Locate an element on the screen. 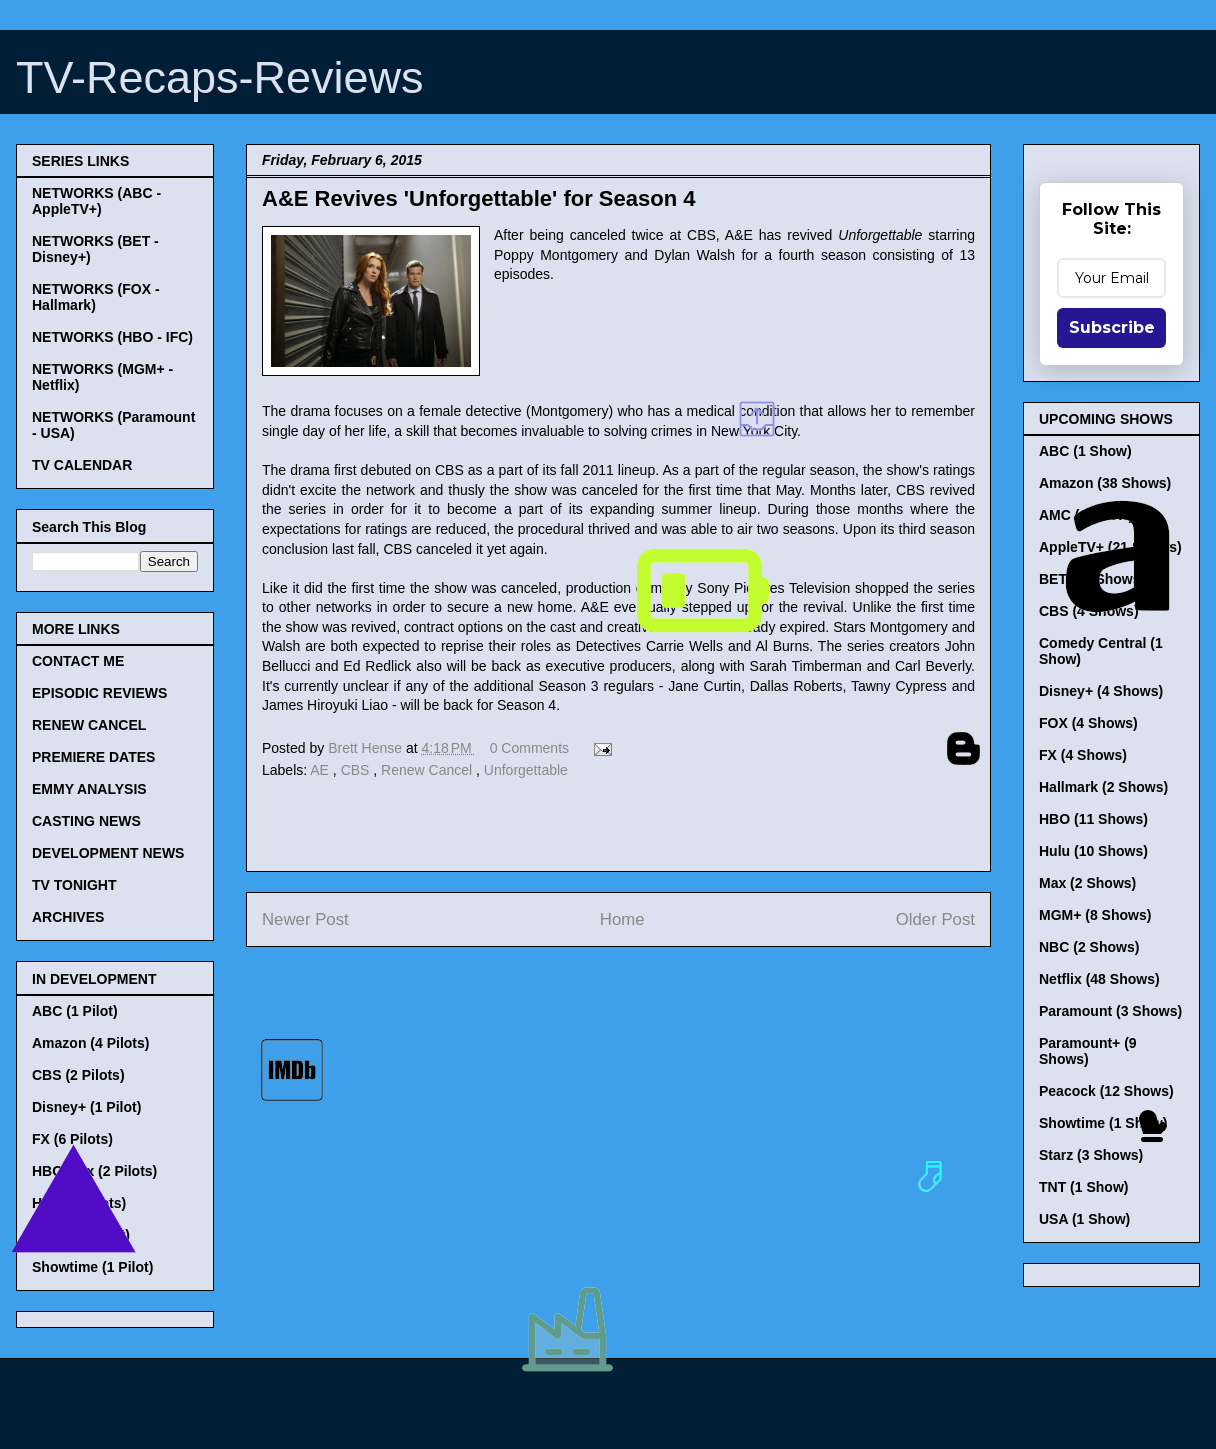 This screenshot has height=1449, width=1216. access manufacturing or production settings is located at coordinates (567, 1332).